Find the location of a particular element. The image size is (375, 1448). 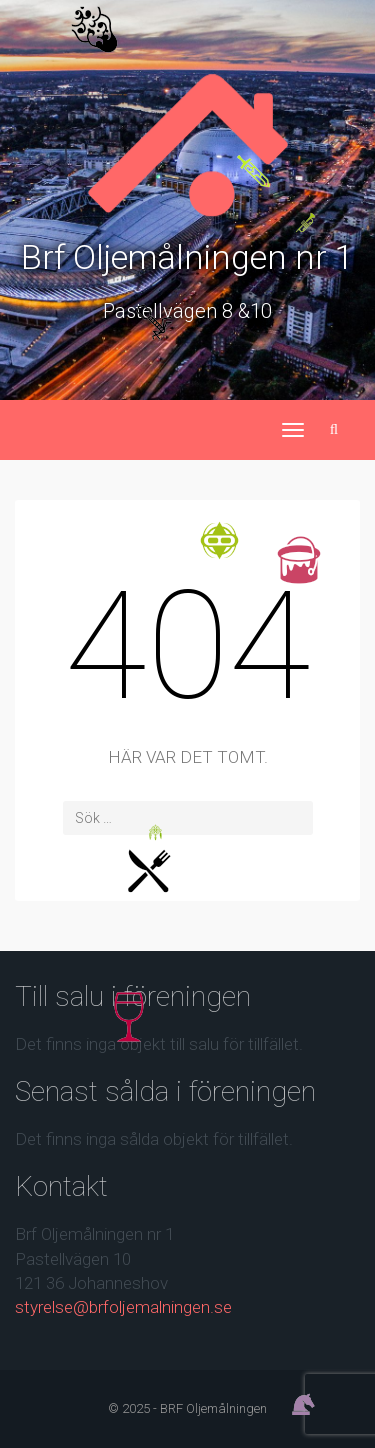

play chess or strategy games is located at coordinates (303, 1402).